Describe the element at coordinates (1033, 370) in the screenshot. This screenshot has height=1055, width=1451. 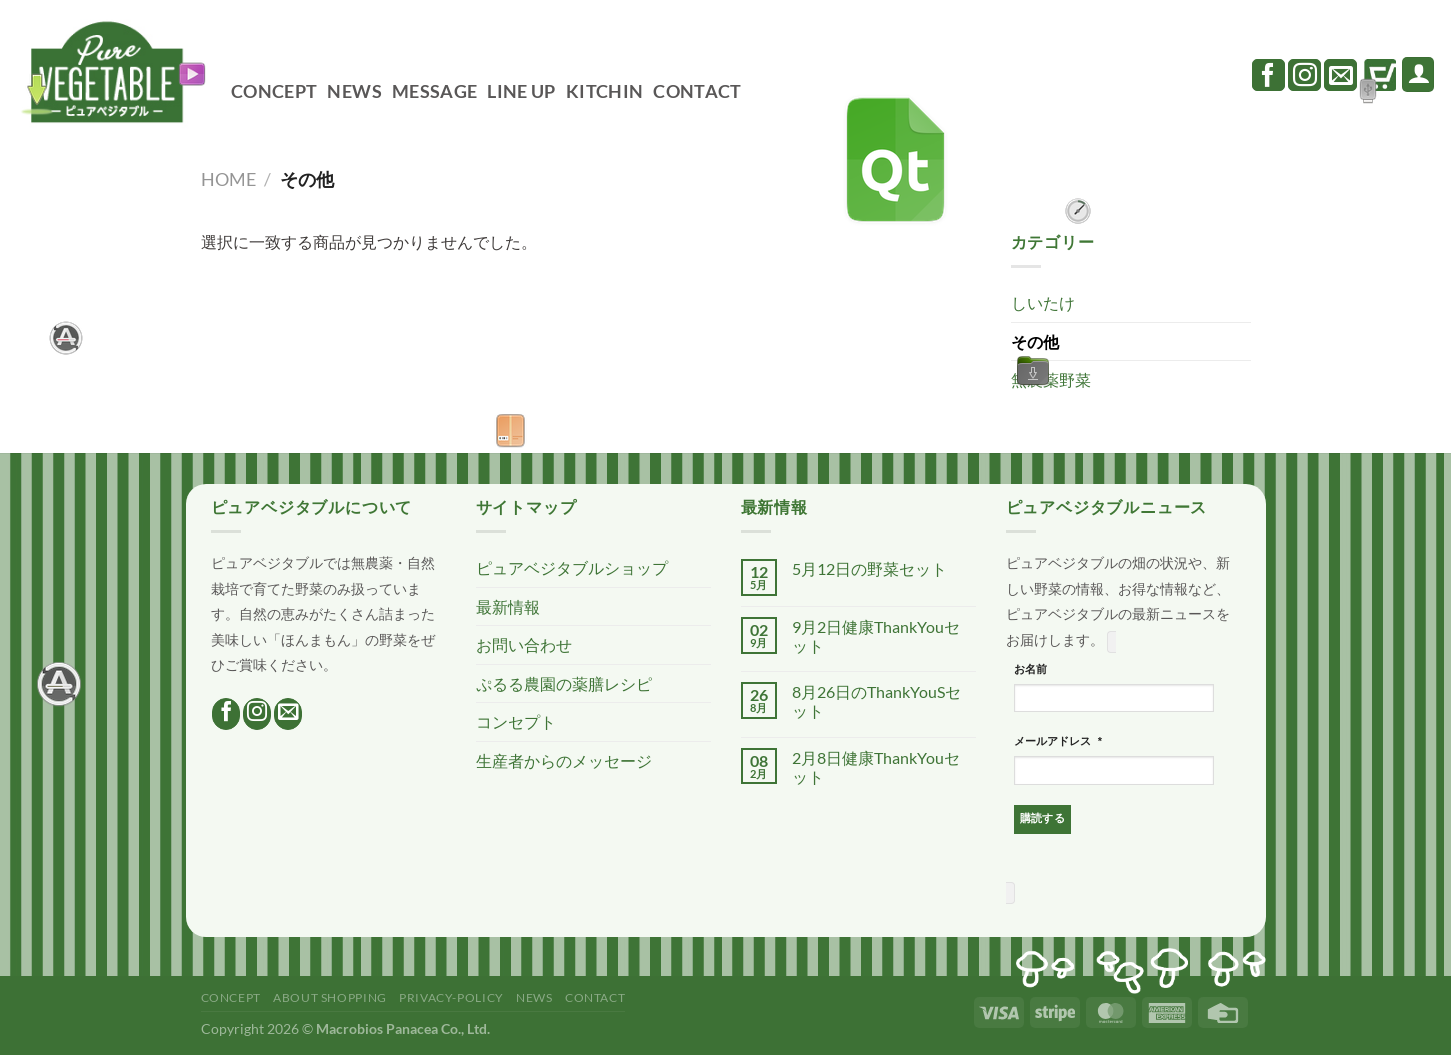
I see `access your downloads folder` at that location.